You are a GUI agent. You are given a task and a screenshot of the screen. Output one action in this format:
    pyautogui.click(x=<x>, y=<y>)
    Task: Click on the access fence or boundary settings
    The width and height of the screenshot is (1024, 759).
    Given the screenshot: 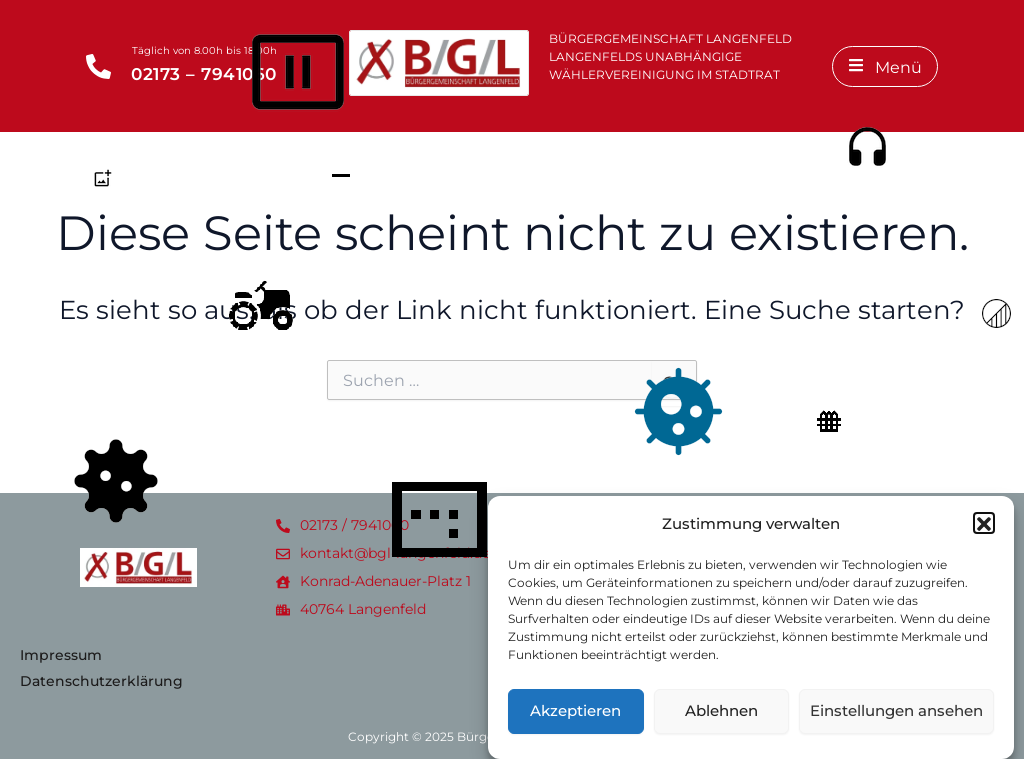 What is the action you would take?
    pyautogui.click(x=829, y=421)
    